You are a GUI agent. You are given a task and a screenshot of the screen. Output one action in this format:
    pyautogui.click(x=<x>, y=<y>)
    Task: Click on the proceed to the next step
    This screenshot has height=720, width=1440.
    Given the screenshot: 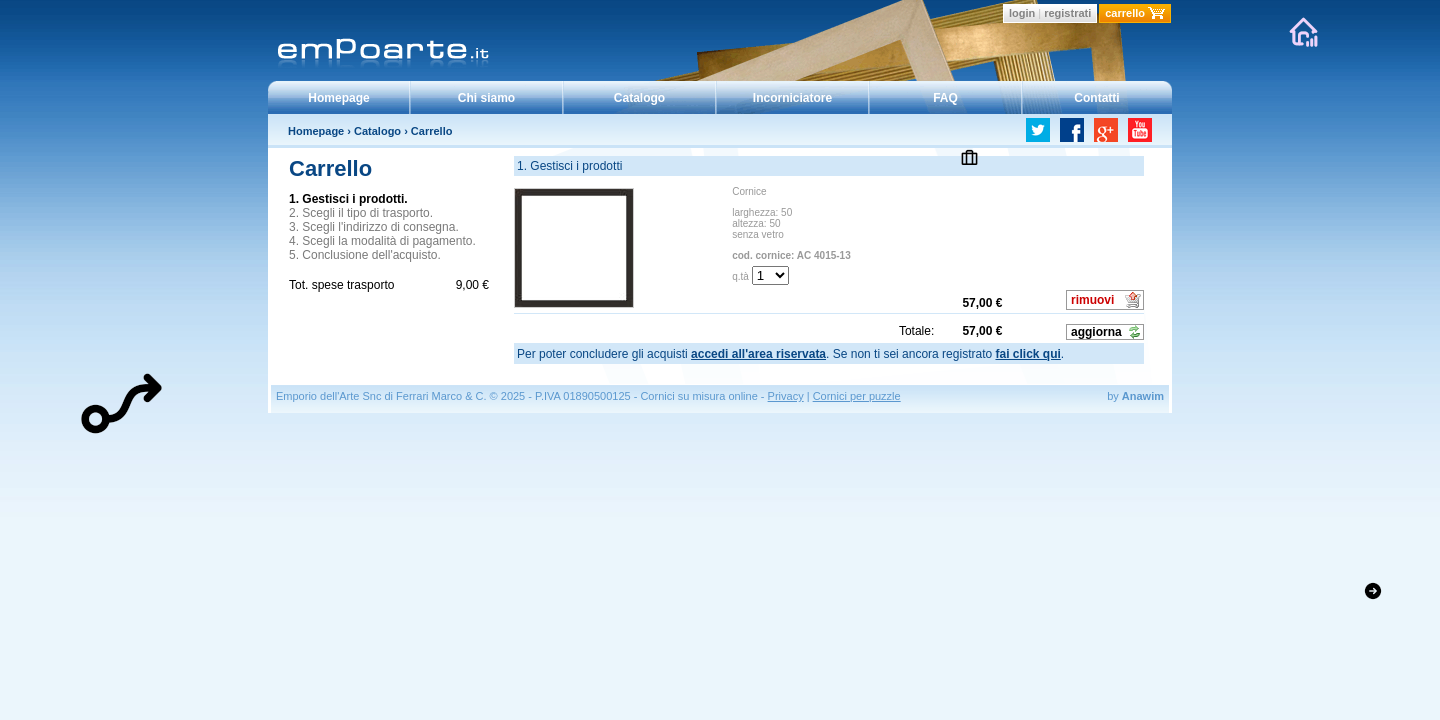 What is the action you would take?
    pyautogui.click(x=1373, y=591)
    